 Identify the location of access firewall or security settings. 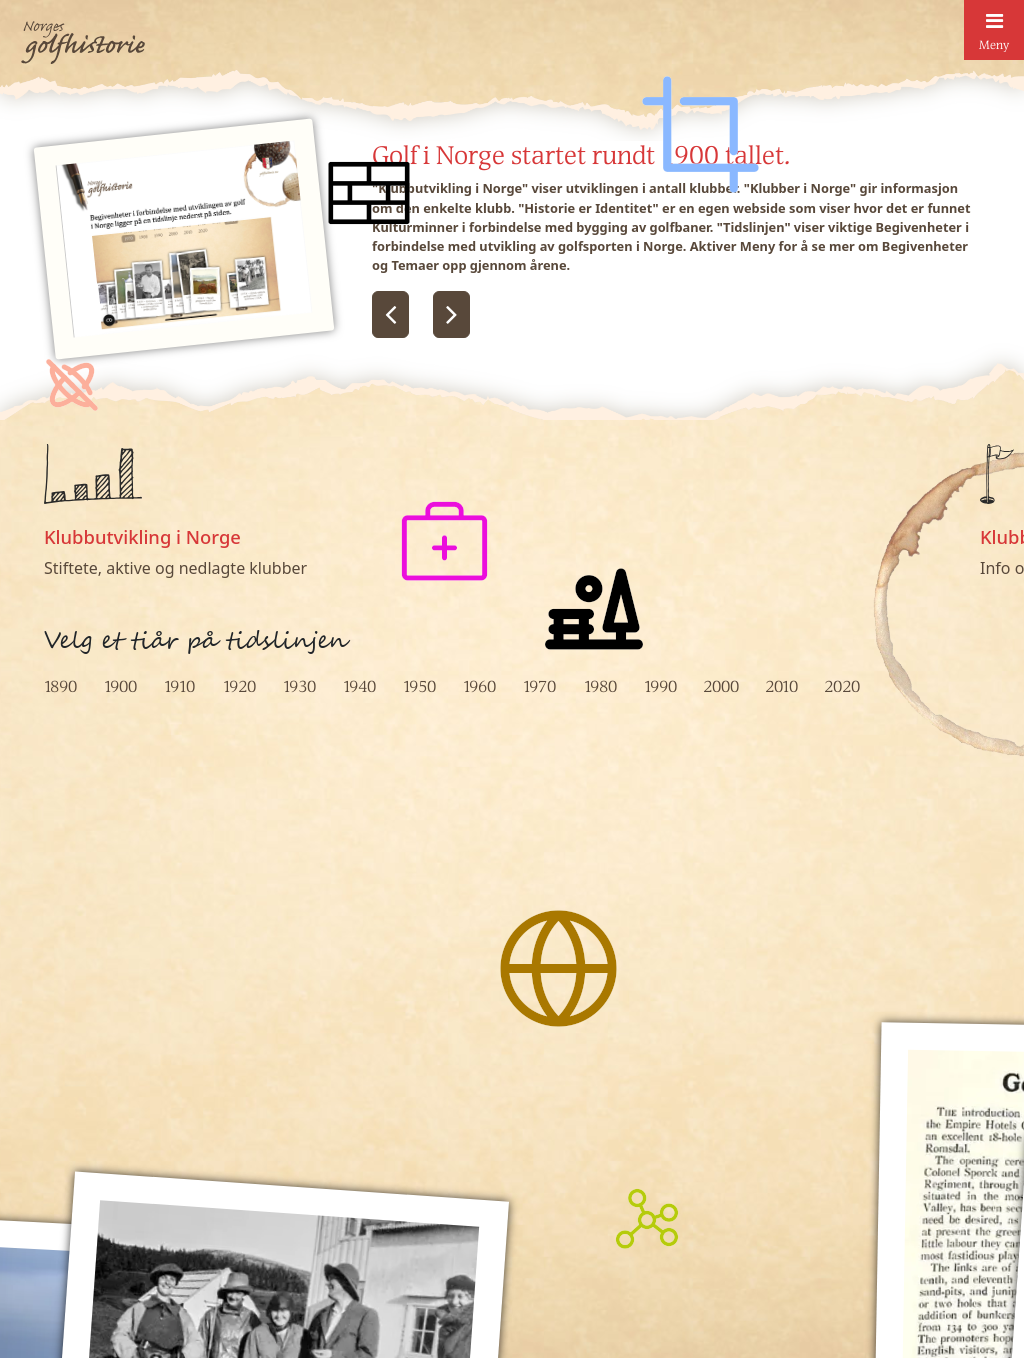
(369, 193).